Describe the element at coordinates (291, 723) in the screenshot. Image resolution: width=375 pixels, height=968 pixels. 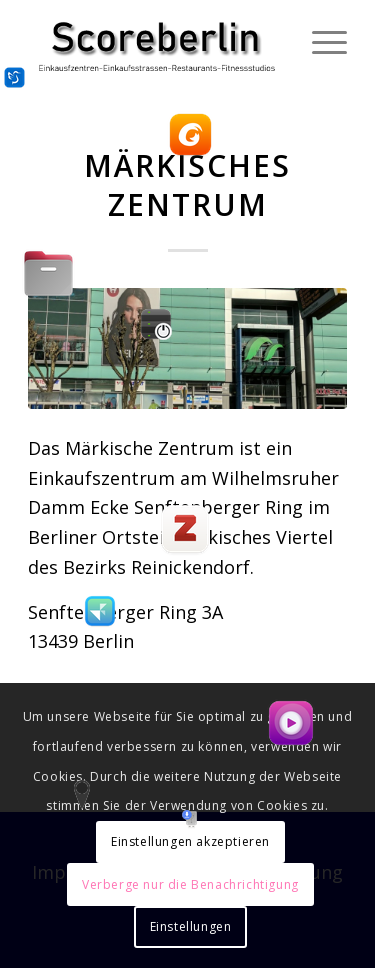
I see `open mpv media player` at that location.